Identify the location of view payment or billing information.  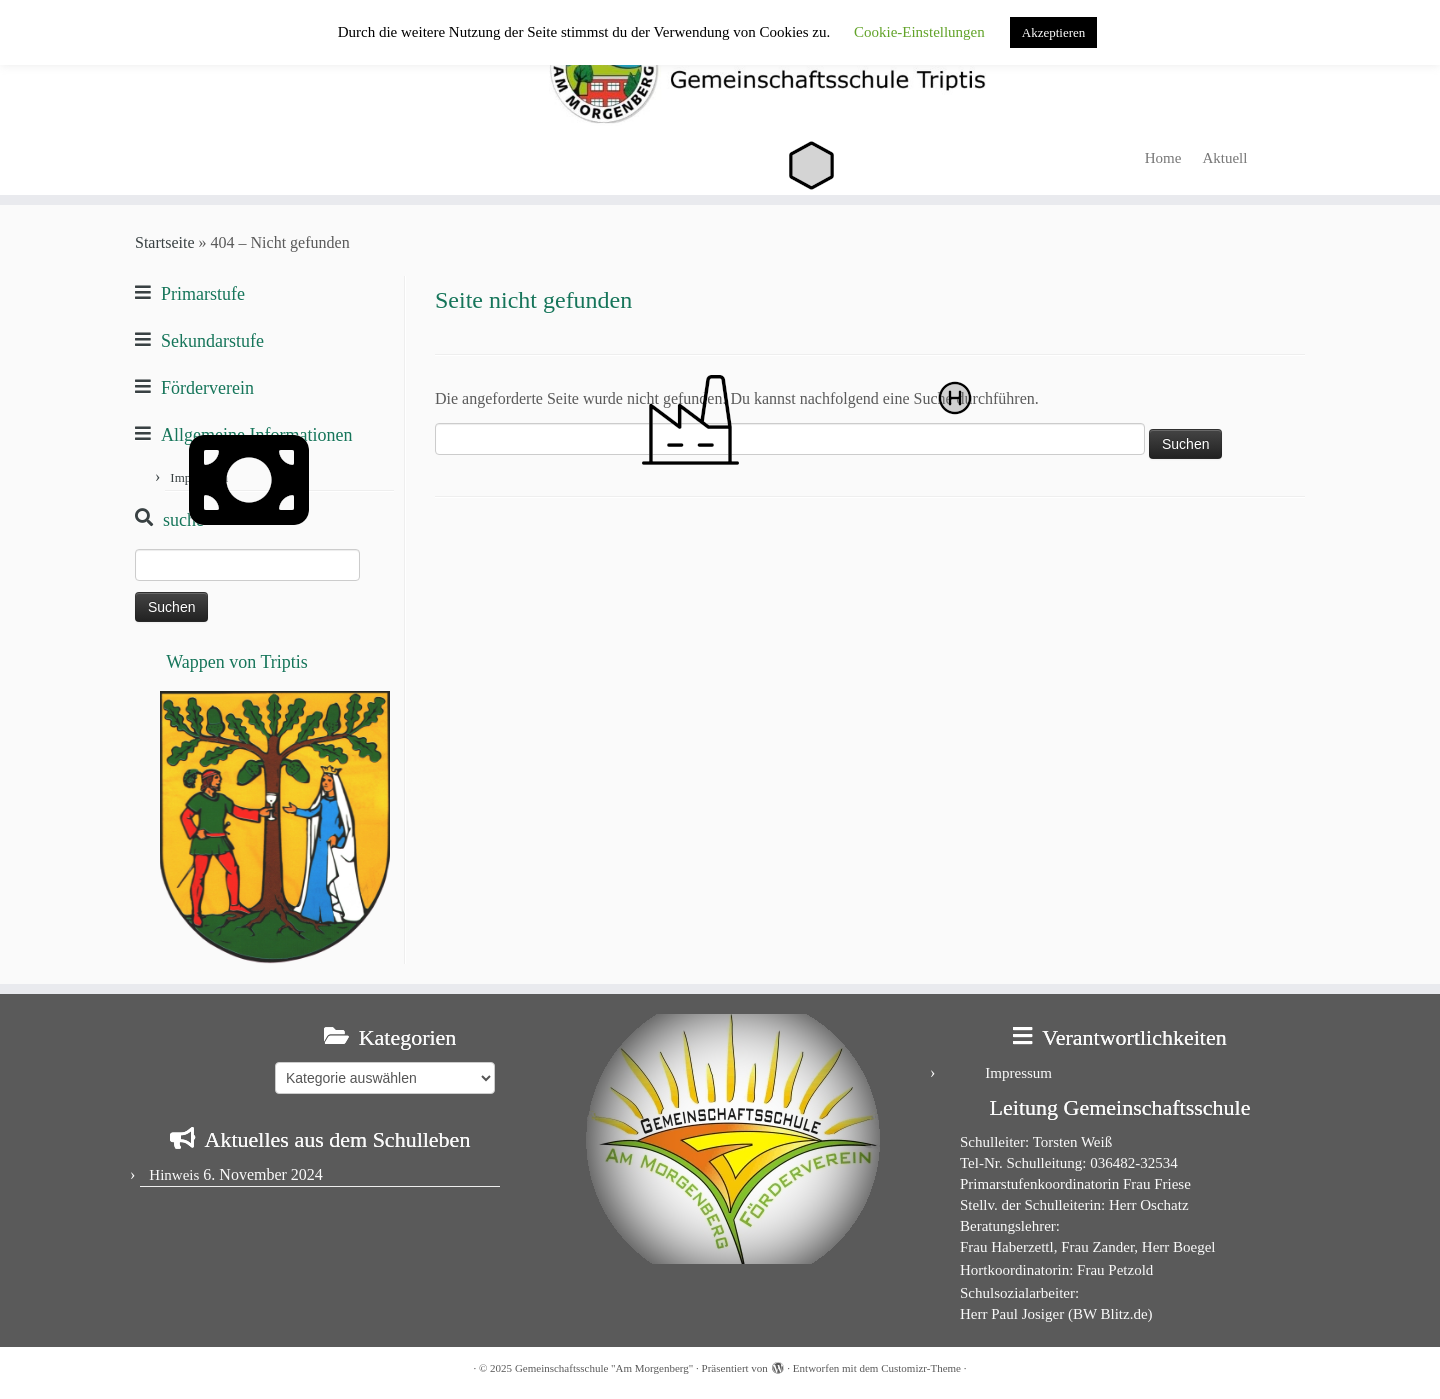
(249, 480).